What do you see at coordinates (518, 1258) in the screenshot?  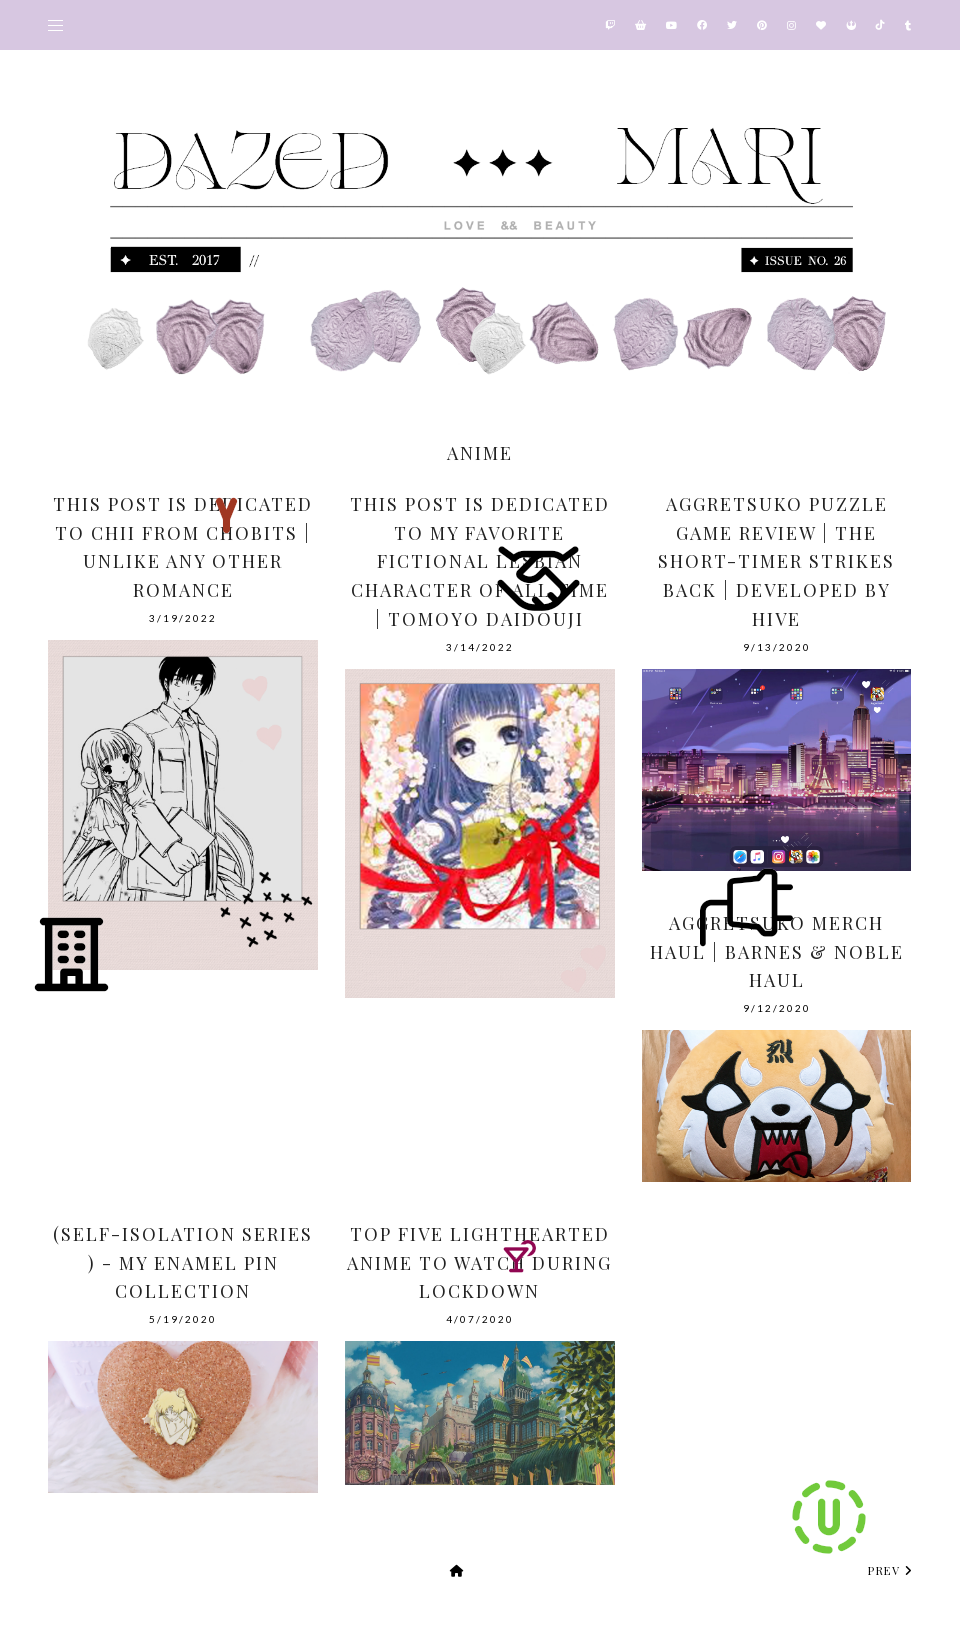 I see `access bar or cocktail menu` at bounding box center [518, 1258].